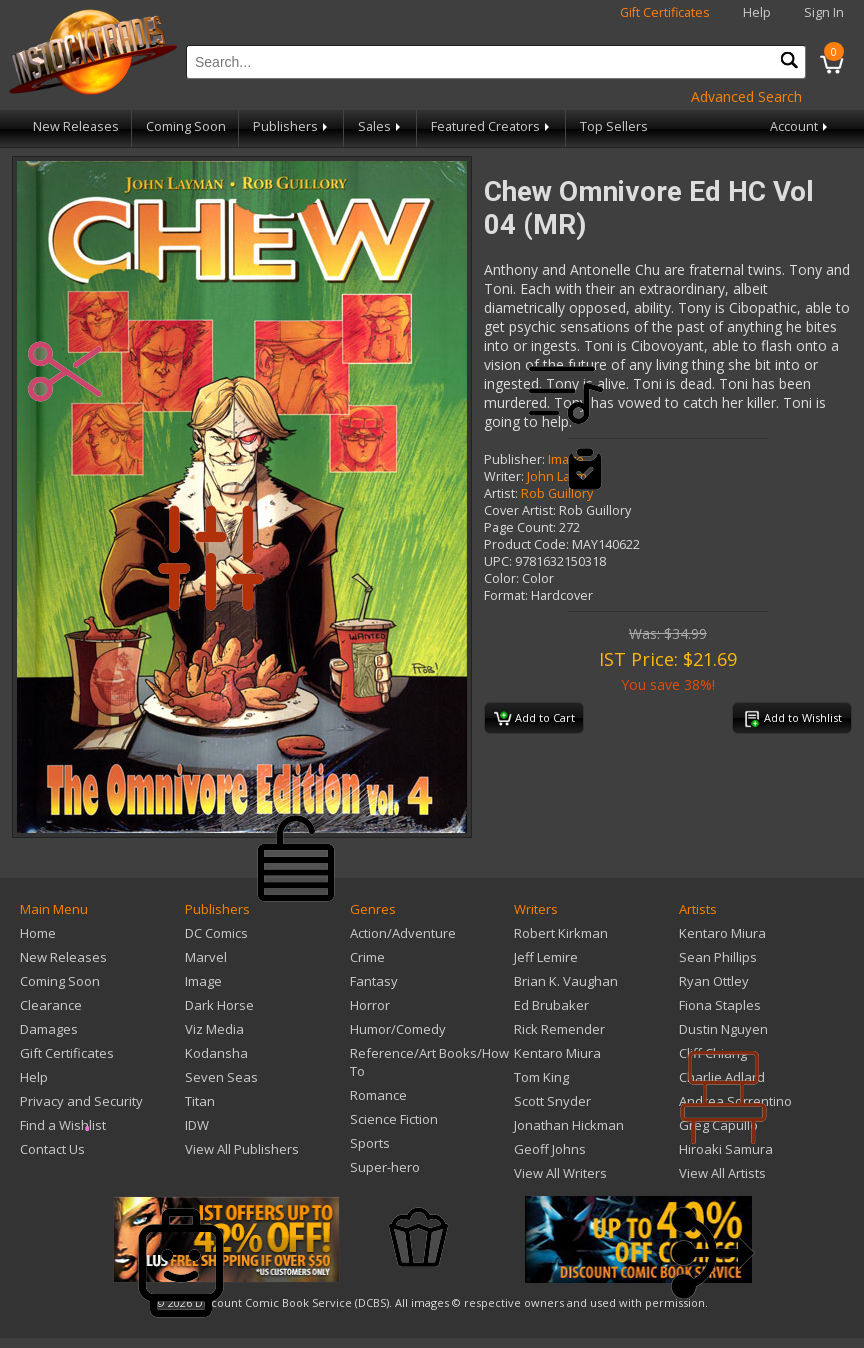 This screenshot has width=864, height=1348. What do you see at coordinates (181, 1263) in the screenshot?
I see `access lego or building block features` at bounding box center [181, 1263].